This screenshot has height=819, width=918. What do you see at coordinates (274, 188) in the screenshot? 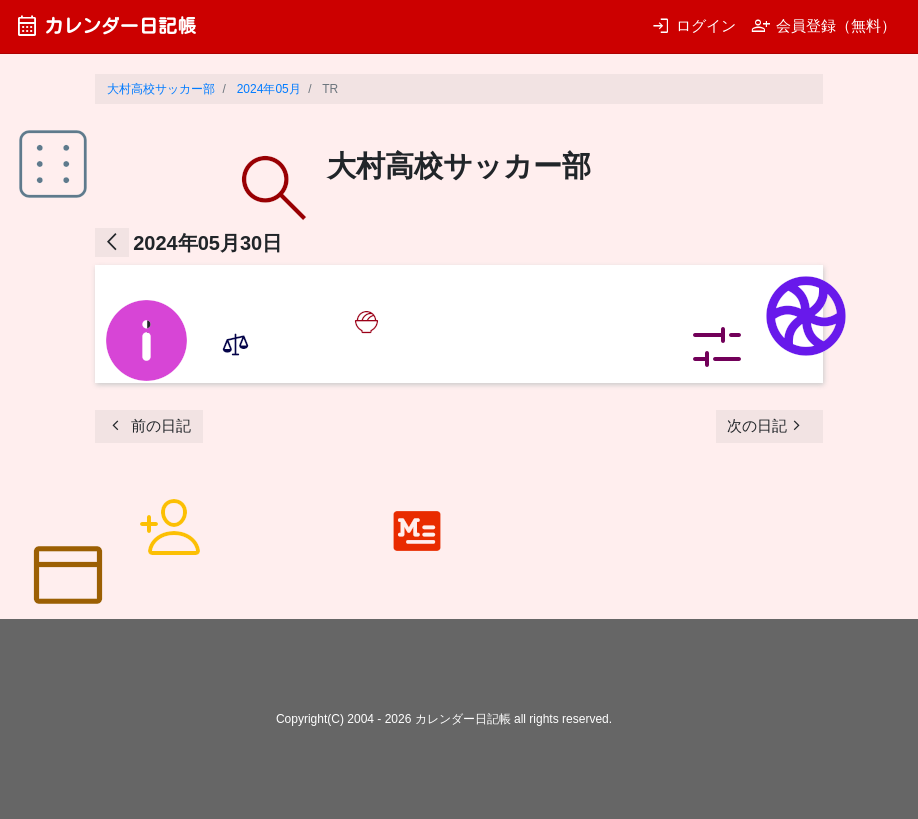
I see `search for files, settings, or content` at bounding box center [274, 188].